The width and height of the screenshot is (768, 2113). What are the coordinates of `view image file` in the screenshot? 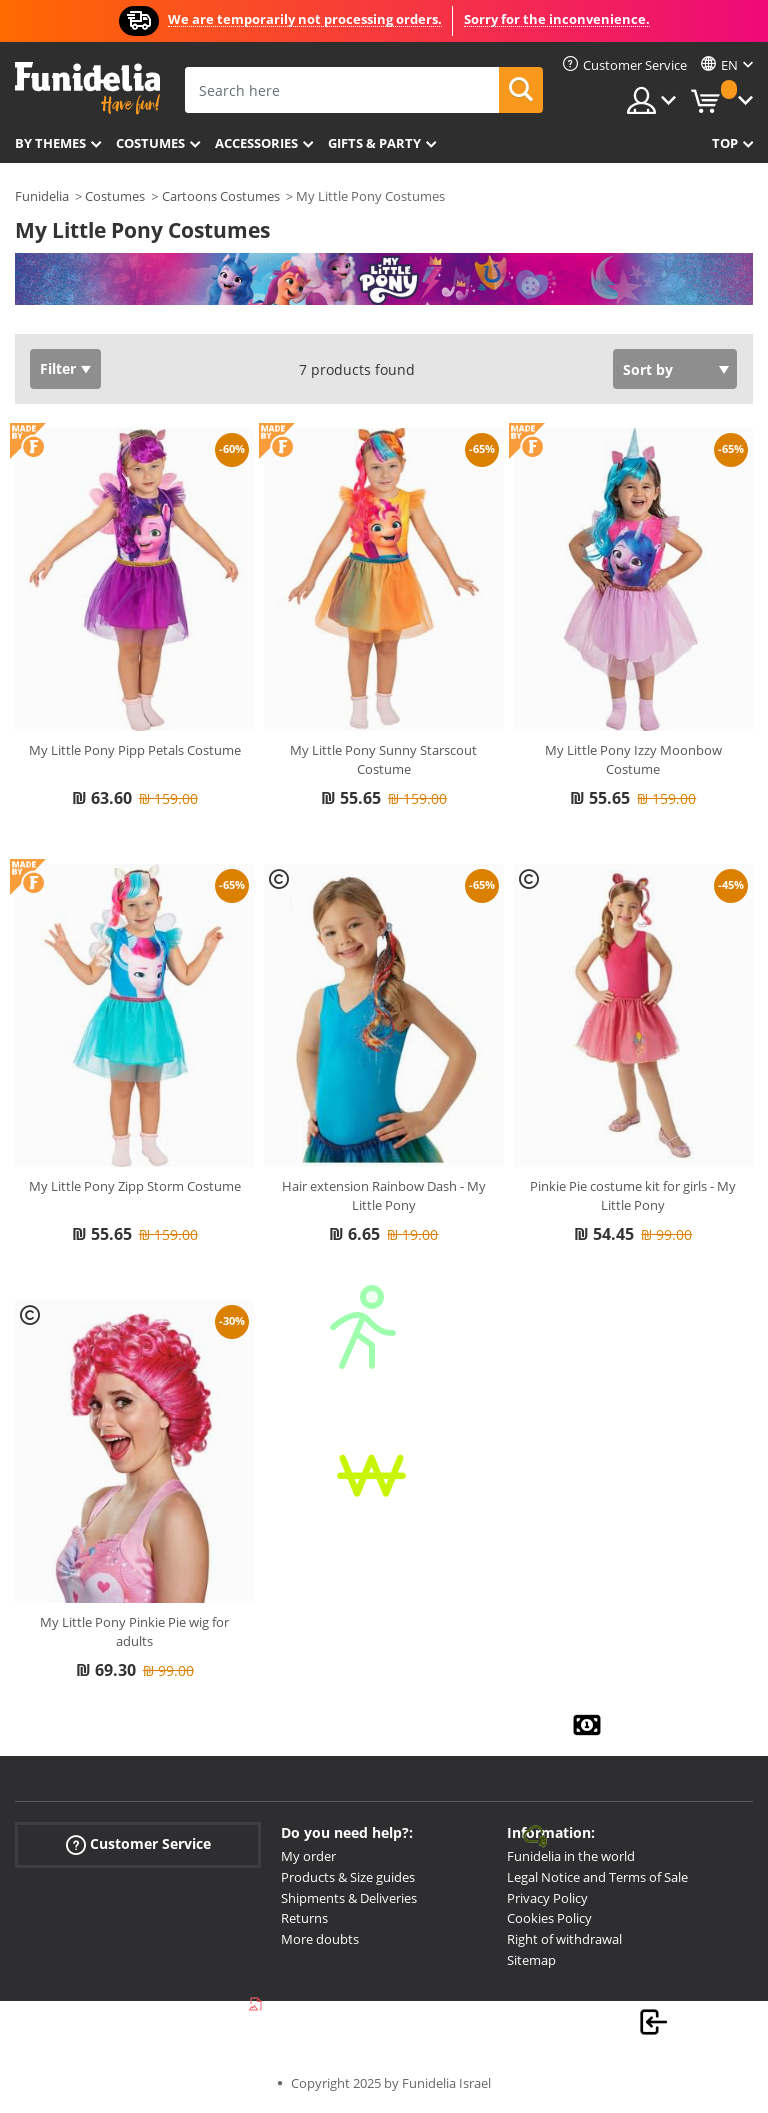 It's located at (256, 2004).